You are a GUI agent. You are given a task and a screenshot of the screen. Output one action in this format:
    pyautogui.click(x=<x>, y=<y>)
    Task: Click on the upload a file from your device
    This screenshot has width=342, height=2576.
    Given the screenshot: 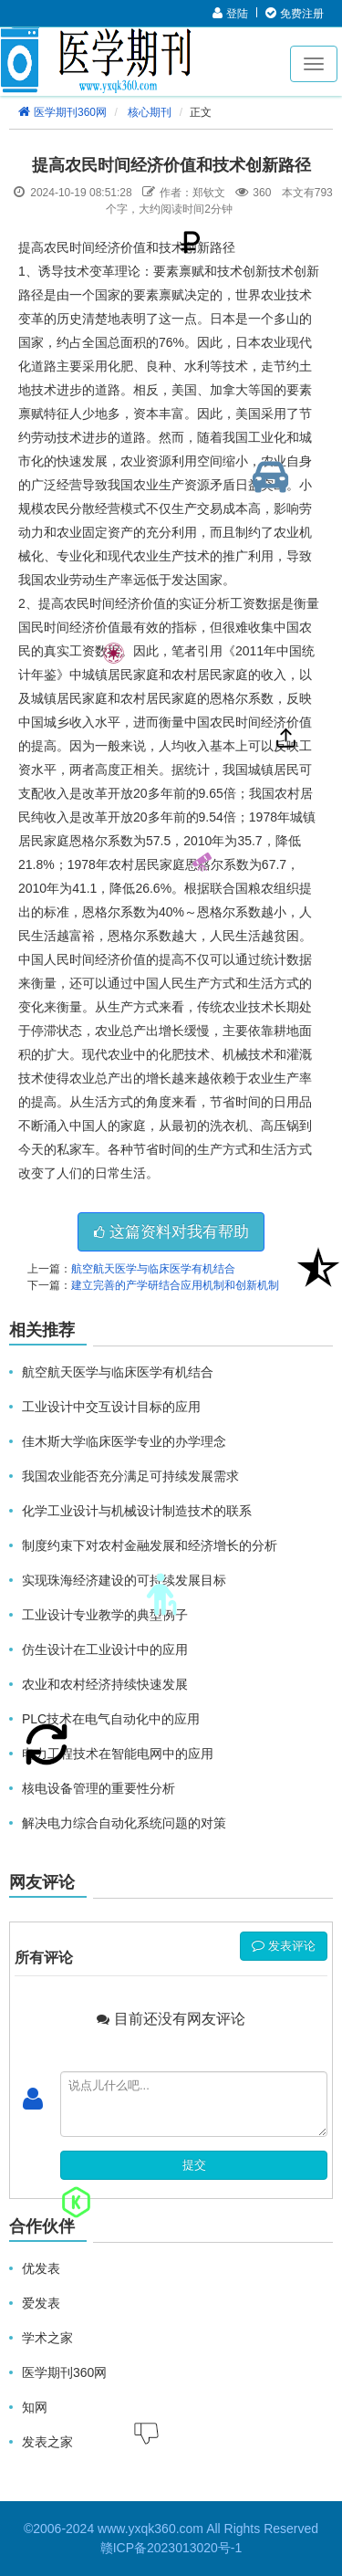 What is the action you would take?
    pyautogui.click(x=285, y=738)
    